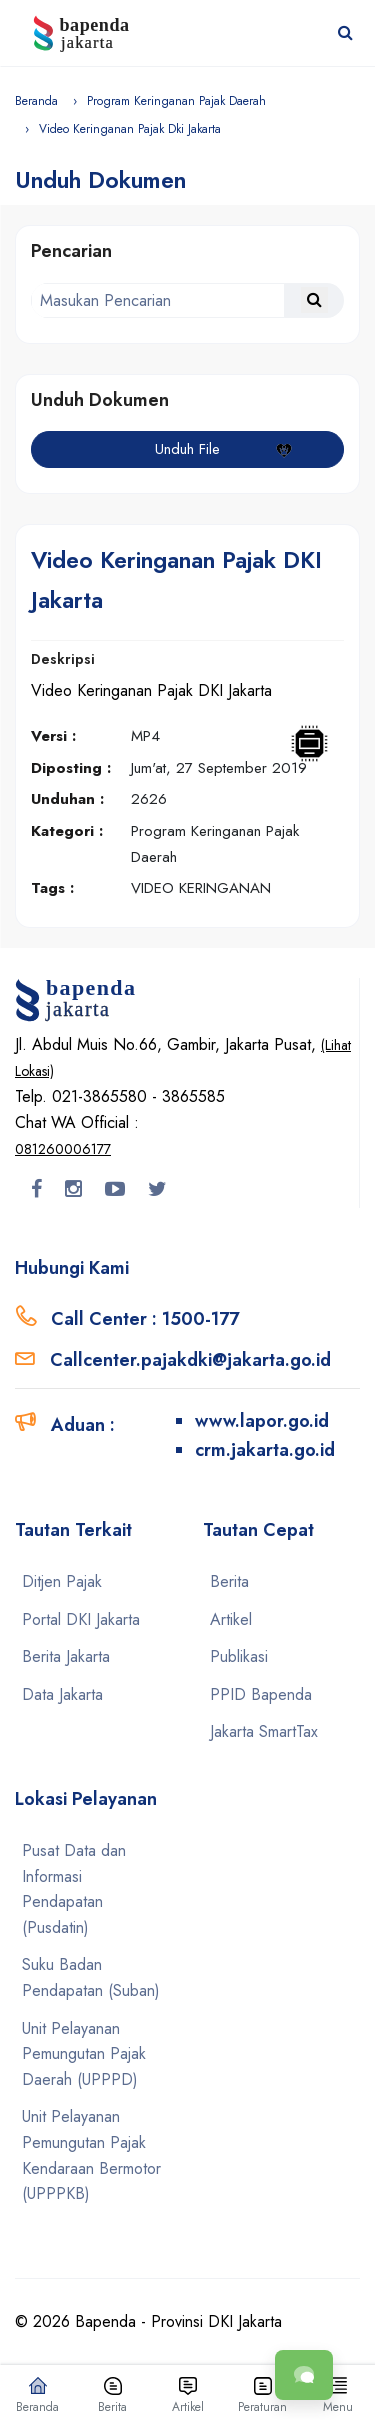 The height and width of the screenshot is (2420, 375). I want to click on favorite or like a pet-related item, so click(284, 451).